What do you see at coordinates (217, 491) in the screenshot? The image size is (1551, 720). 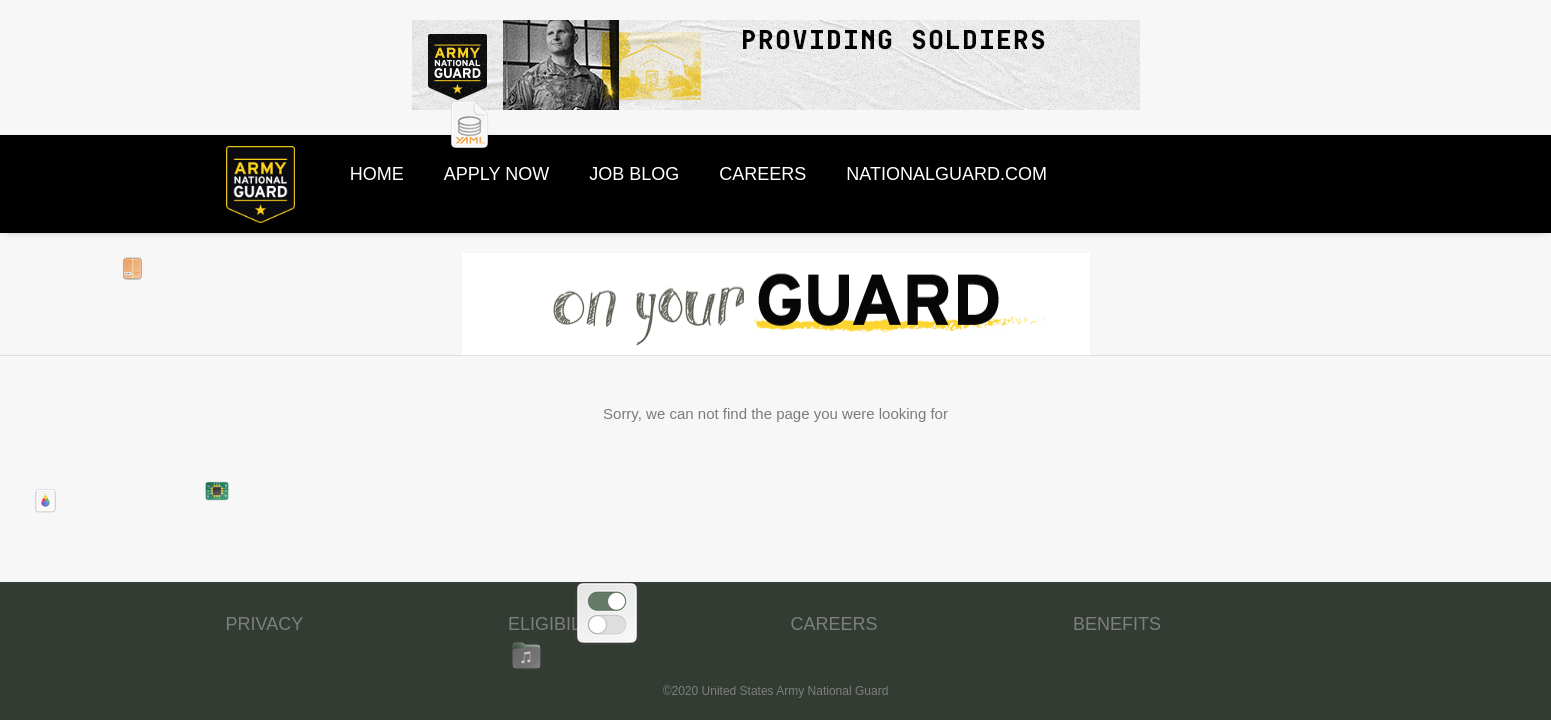 I see `open jockey hardware diagnostics app` at bounding box center [217, 491].